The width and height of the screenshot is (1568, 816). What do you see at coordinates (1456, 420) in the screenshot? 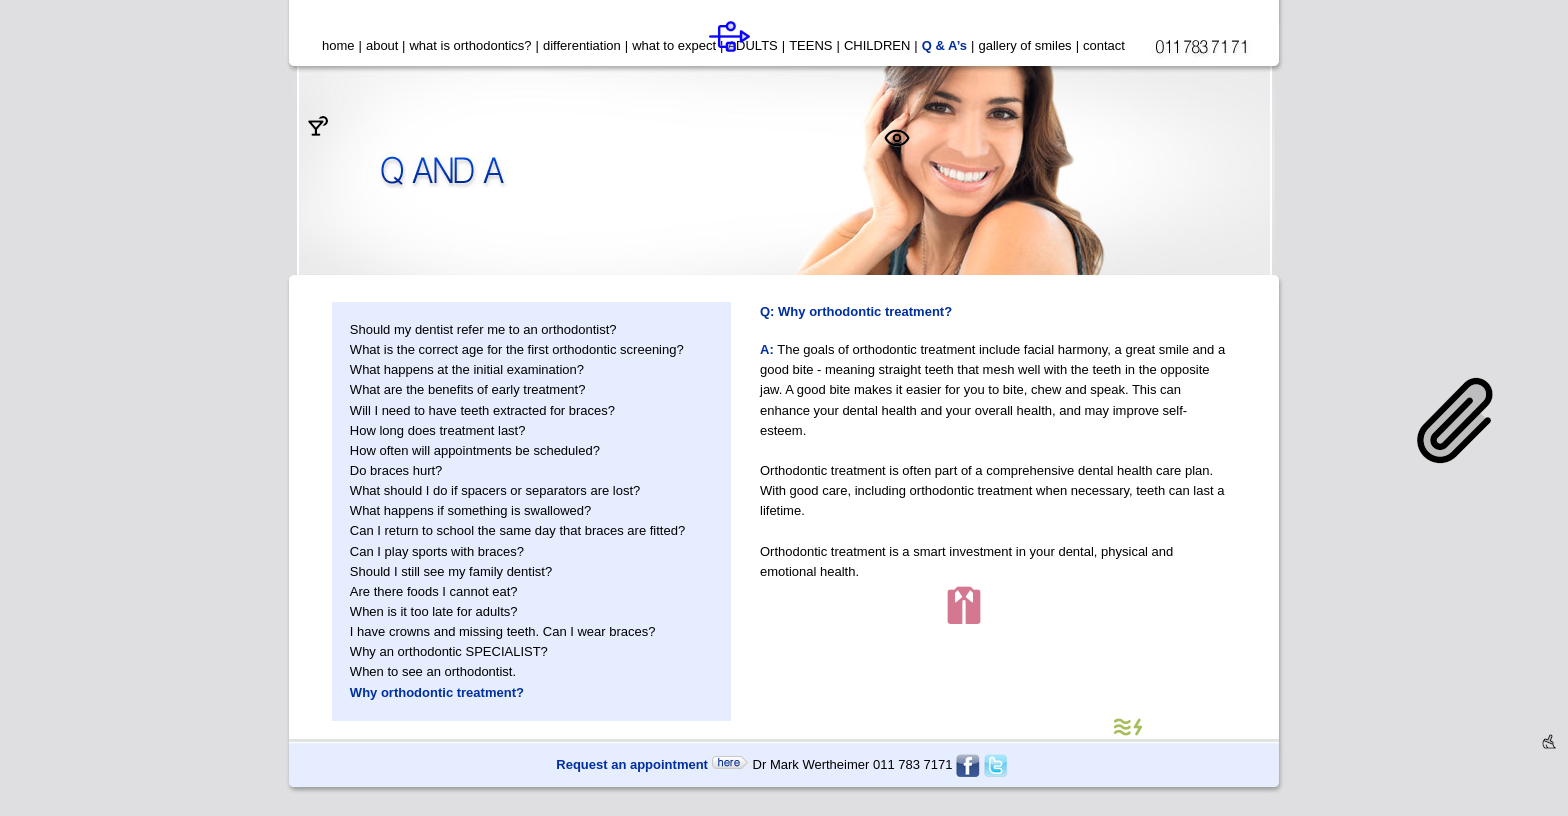
I see `attach a file to your message` at bounding box center [1456, 420].